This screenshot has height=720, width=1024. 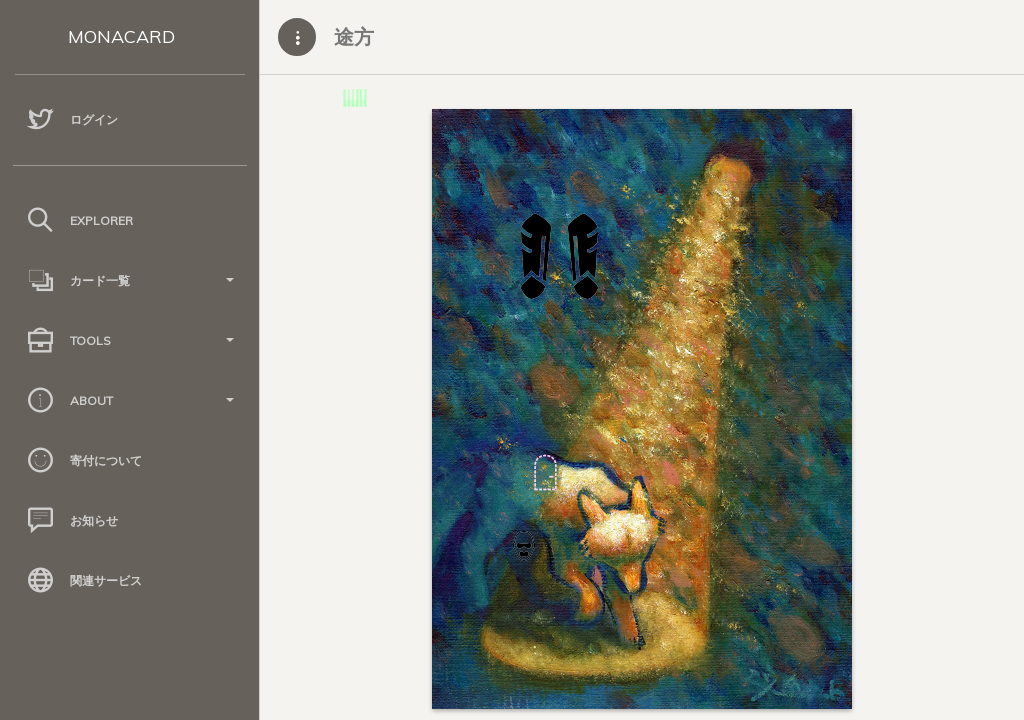 What do you see at coordinates (355, 98) in the screenshot?
I see `open piano or keyboard instrument` at bounding box center [355, 98].